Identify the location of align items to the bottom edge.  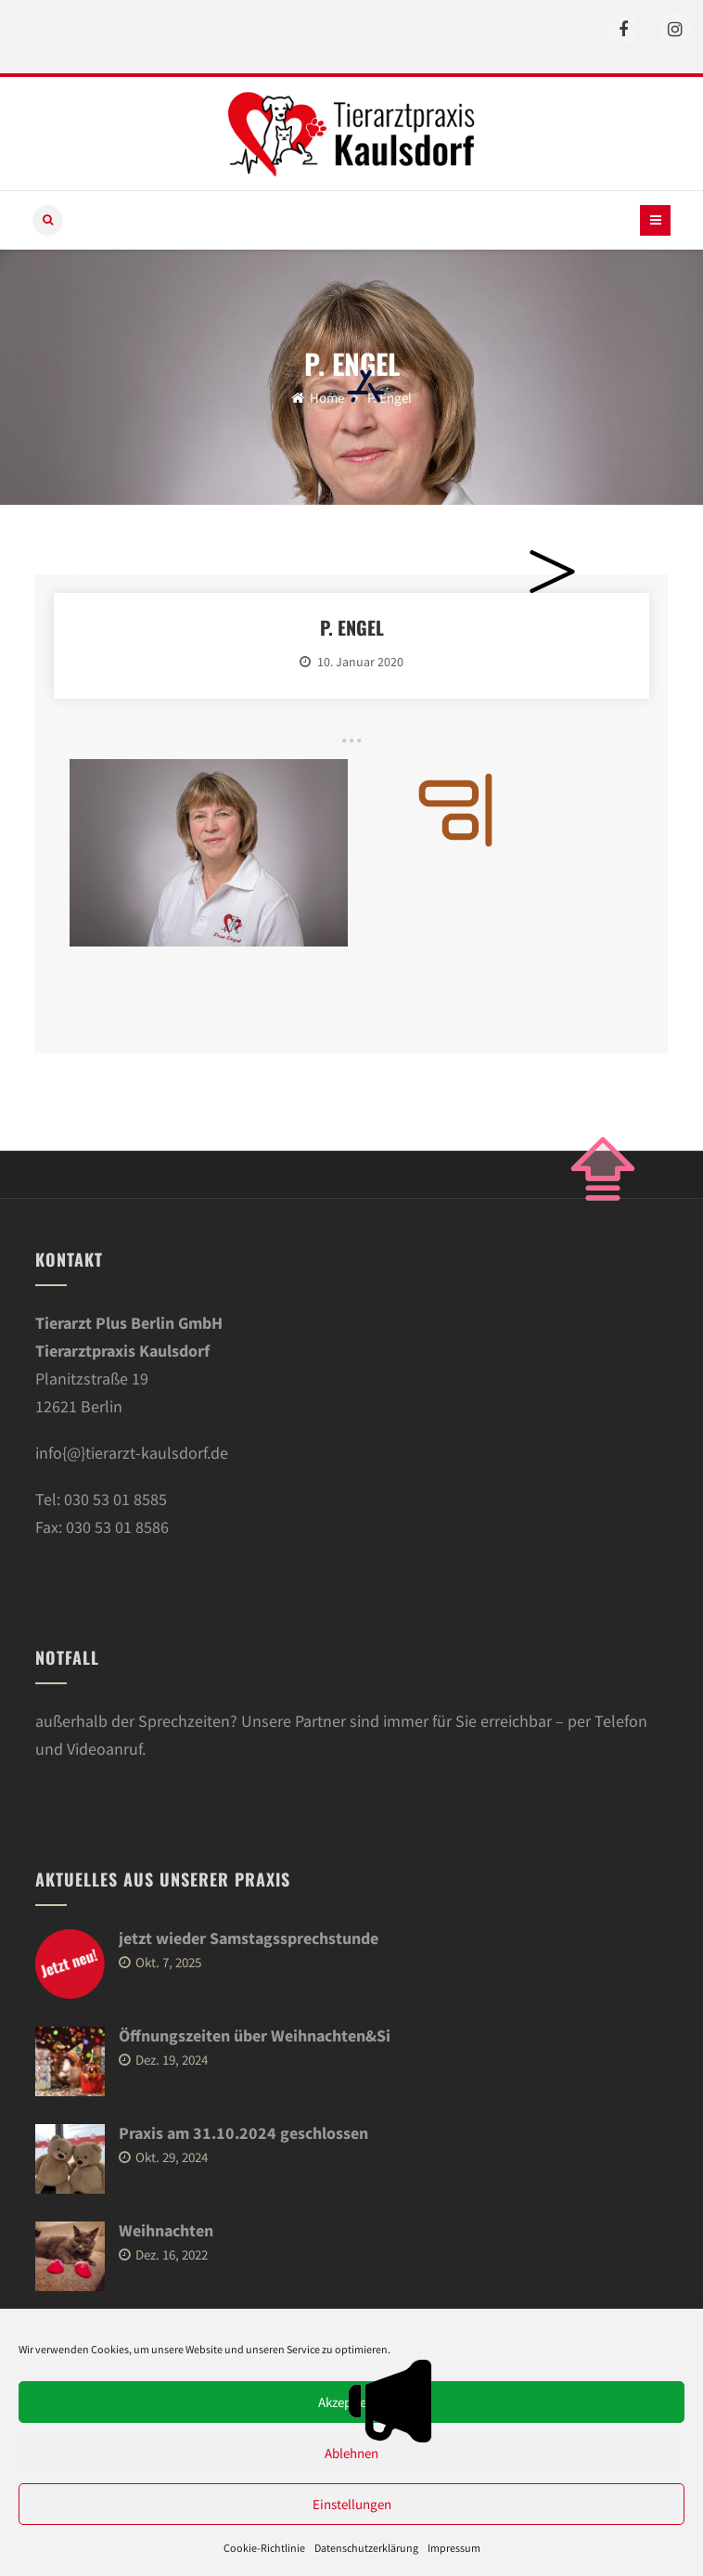
(455, 810).